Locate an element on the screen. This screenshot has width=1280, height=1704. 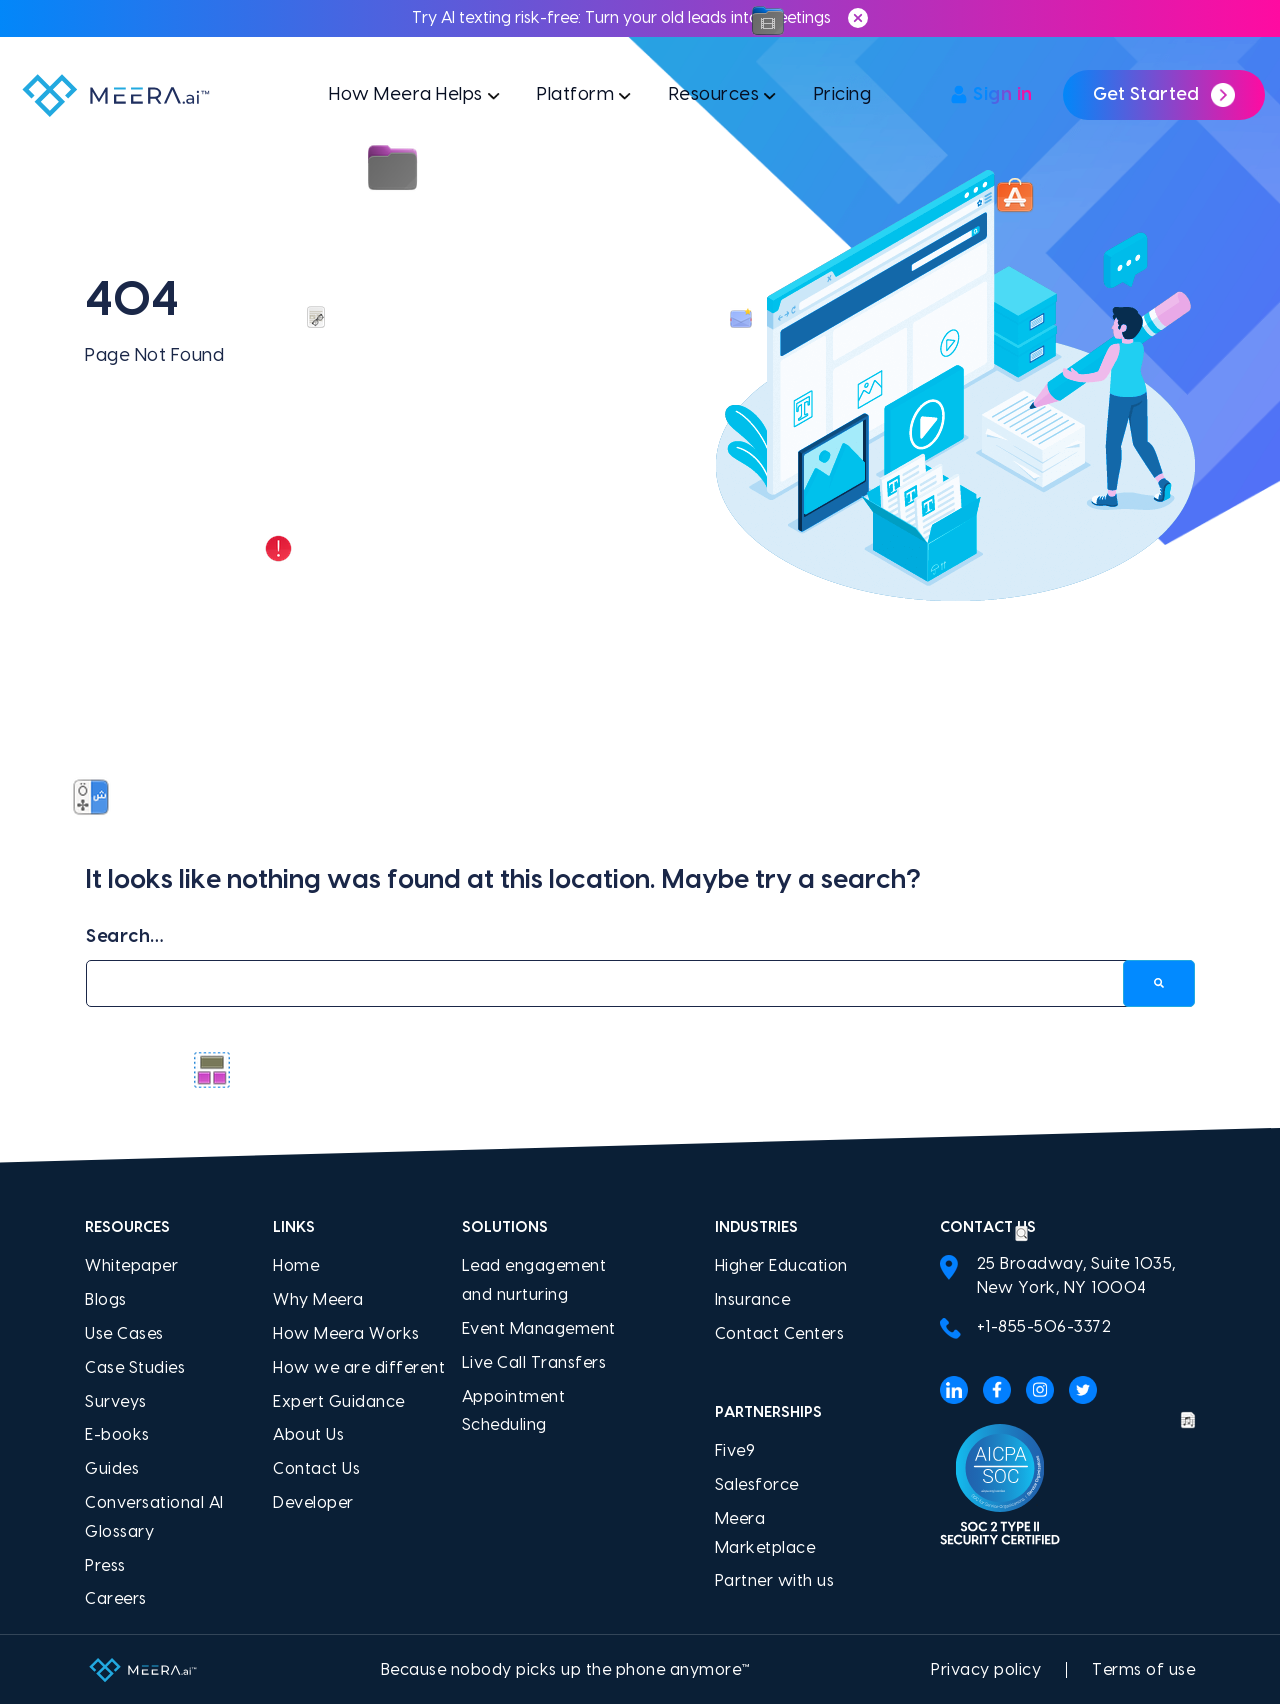
select all items in the current view is located at coordinates (212, 1070).